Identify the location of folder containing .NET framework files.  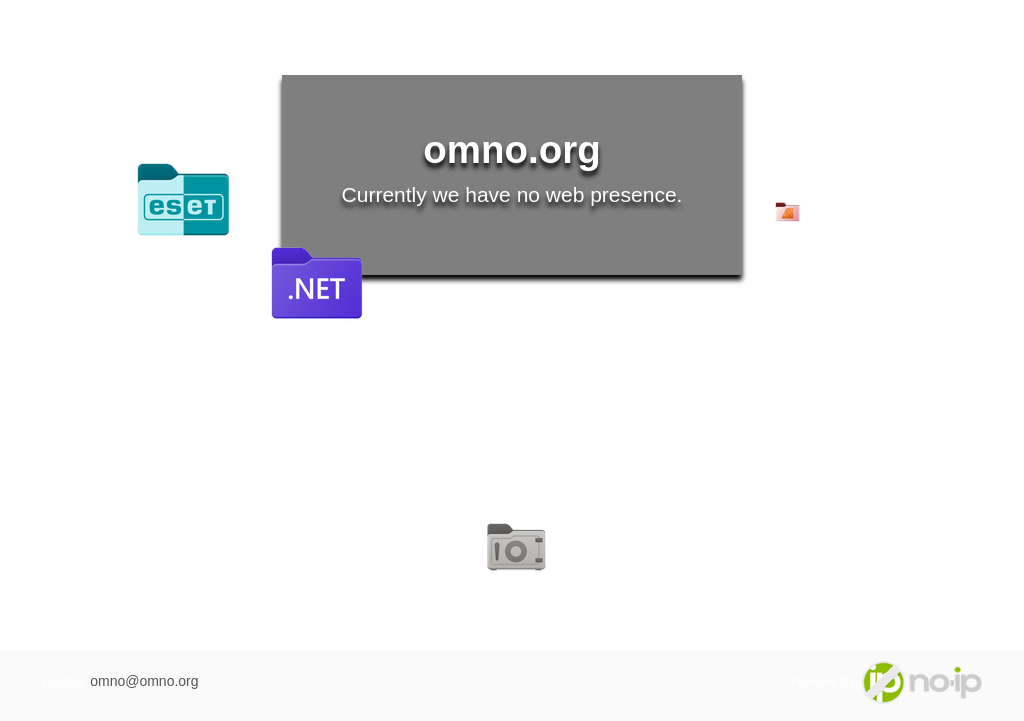
(316, 285).